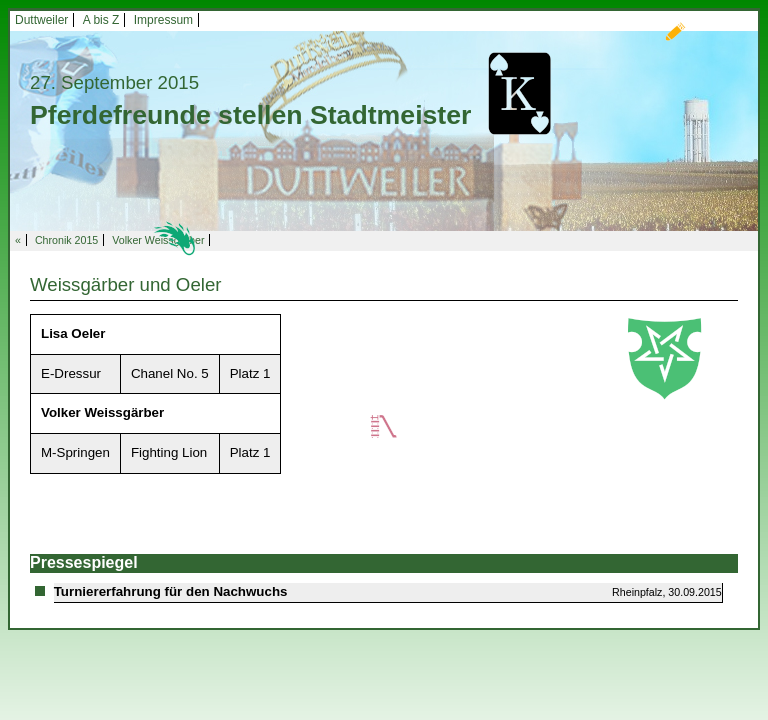  Describe the element at coordinates (383, 424) in the screenshot. I see `access playground or kids' play area` at that location.